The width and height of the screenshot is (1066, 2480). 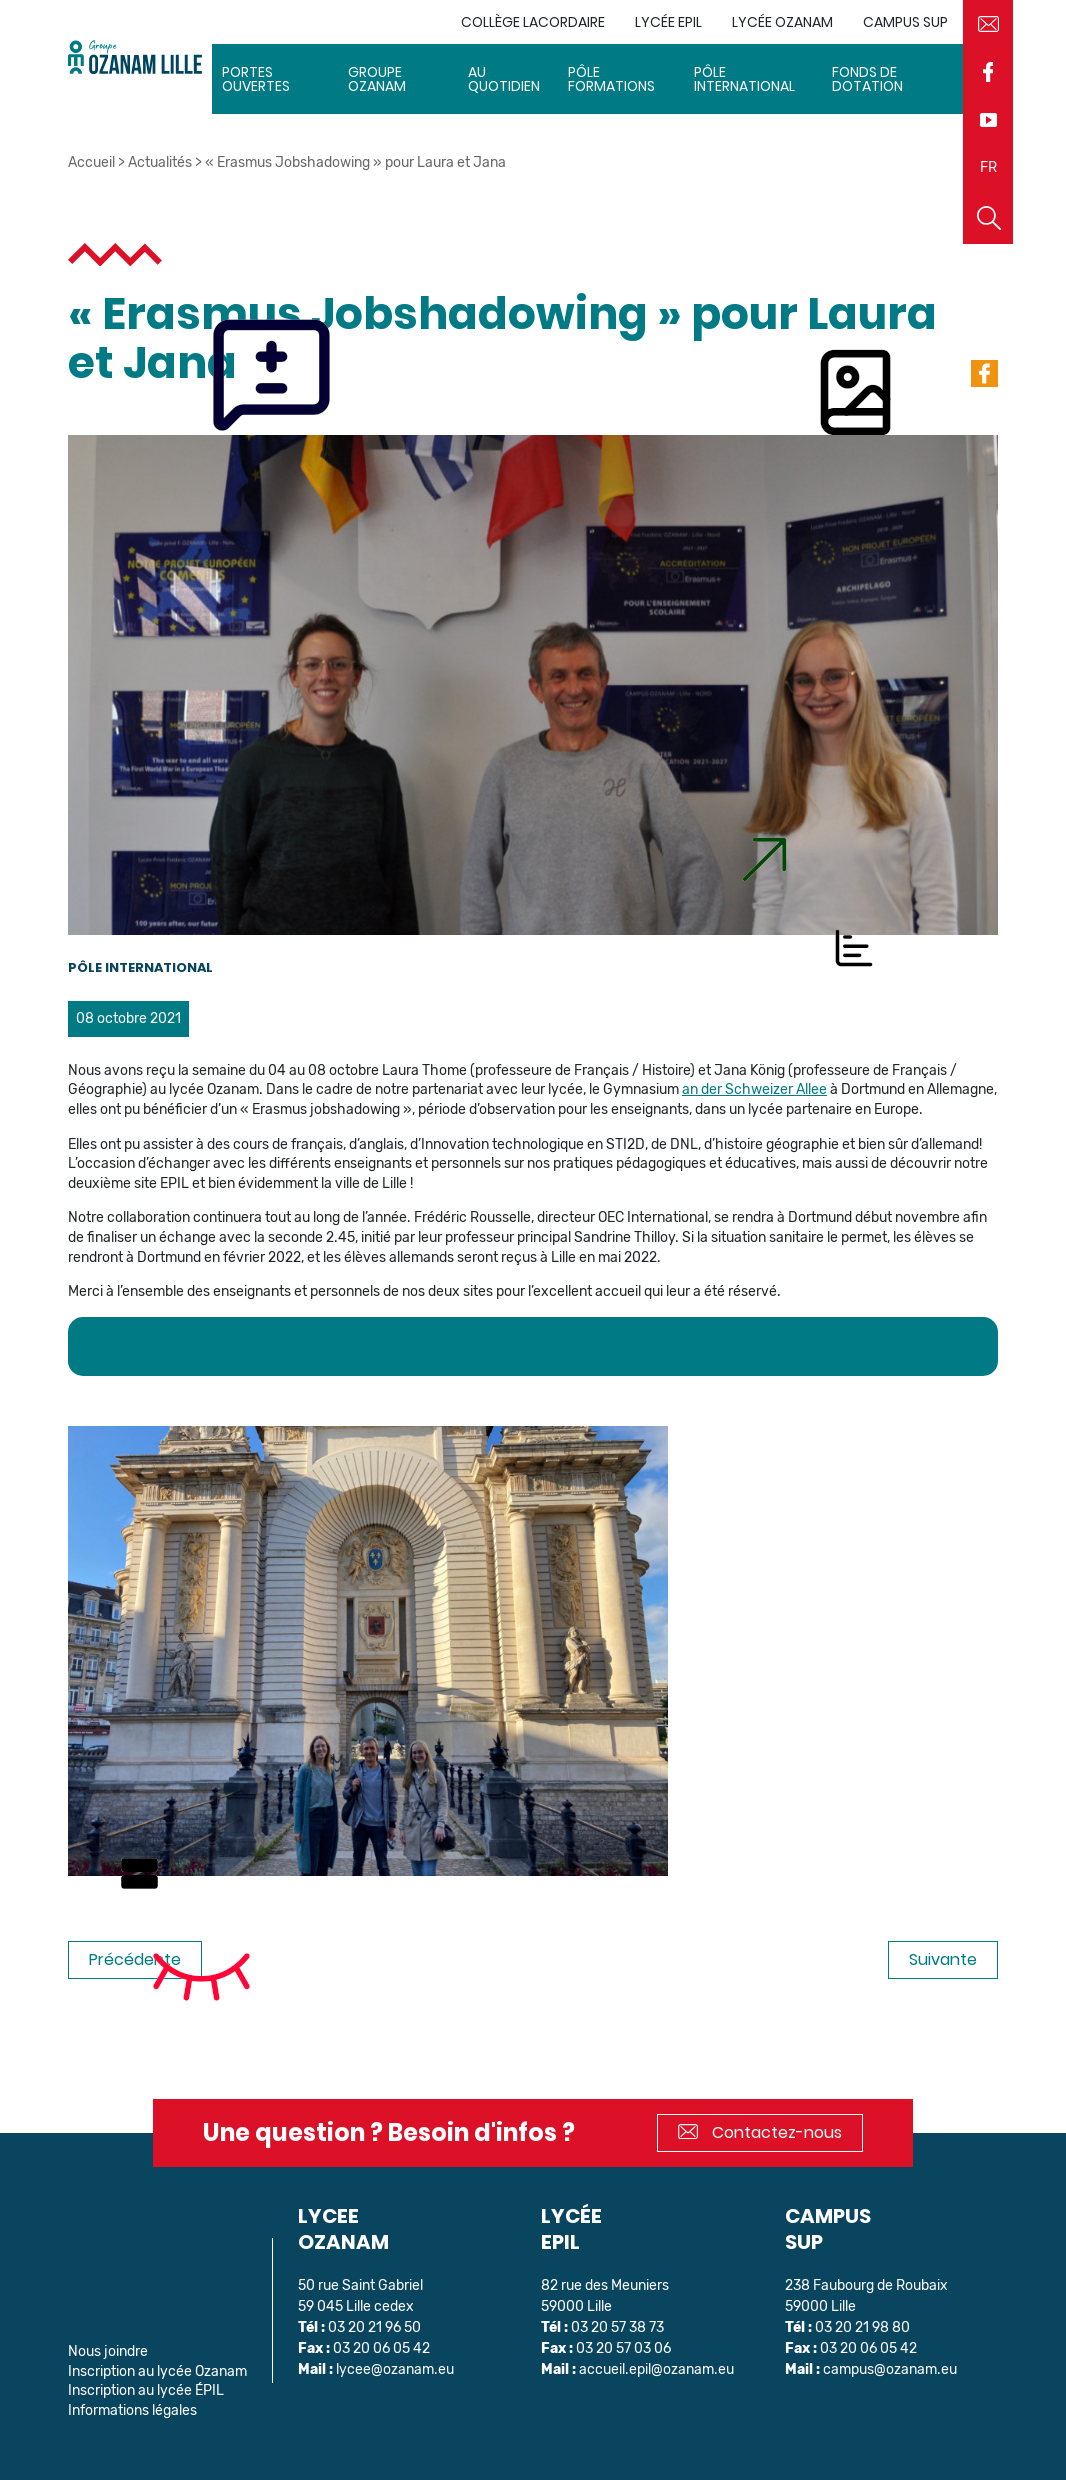 I want to click on open link in new tab or window, so click(x=764, y=859).